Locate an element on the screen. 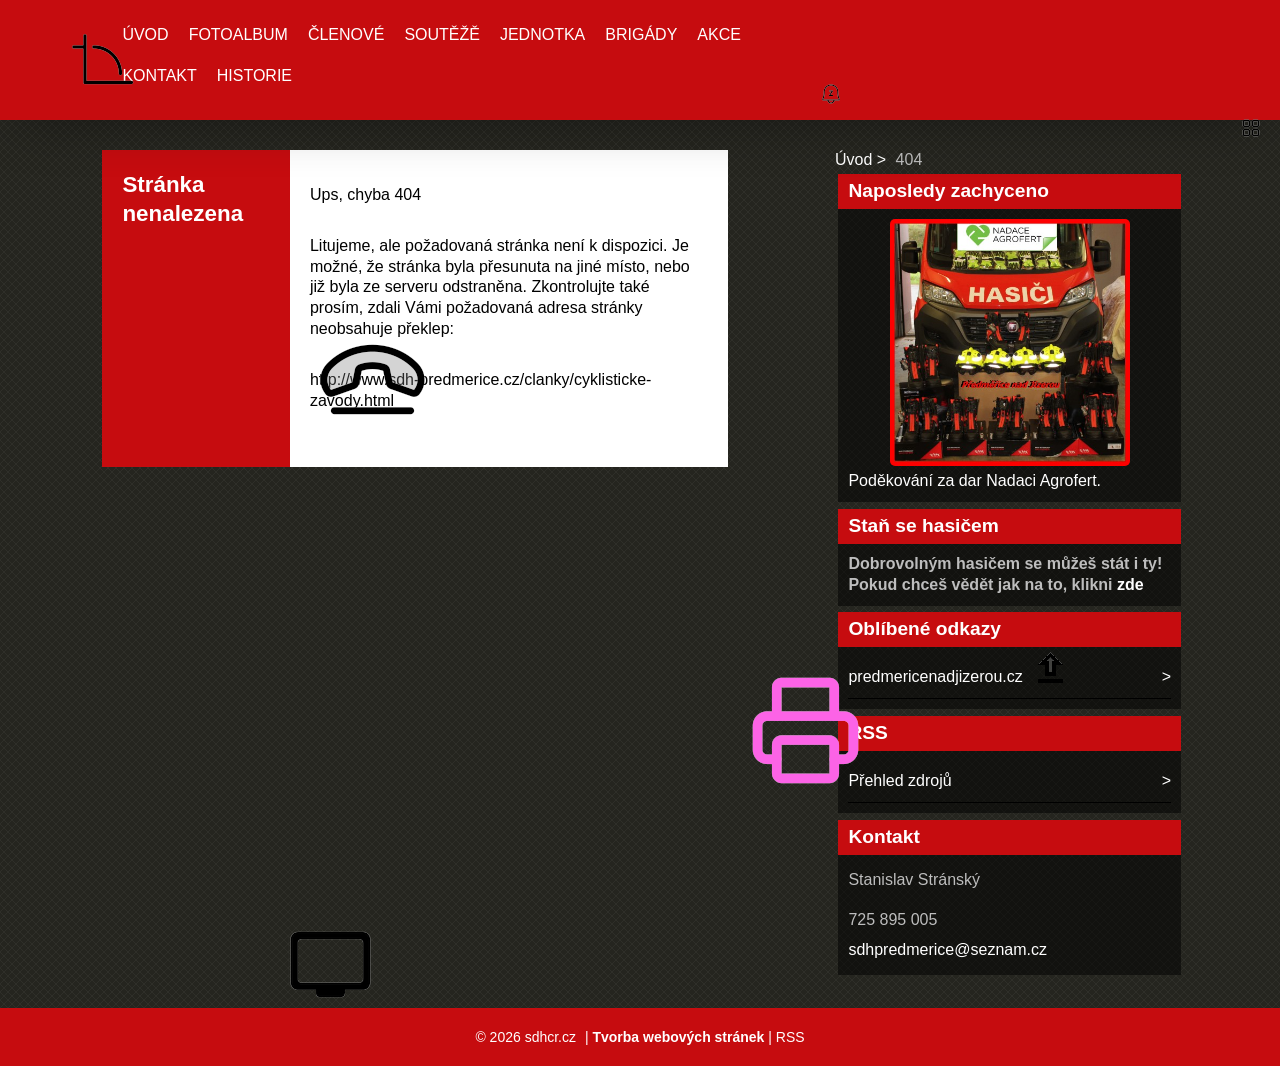 The image size is (1280, 1066). snooze notifications is located at coordinates (831, 94).